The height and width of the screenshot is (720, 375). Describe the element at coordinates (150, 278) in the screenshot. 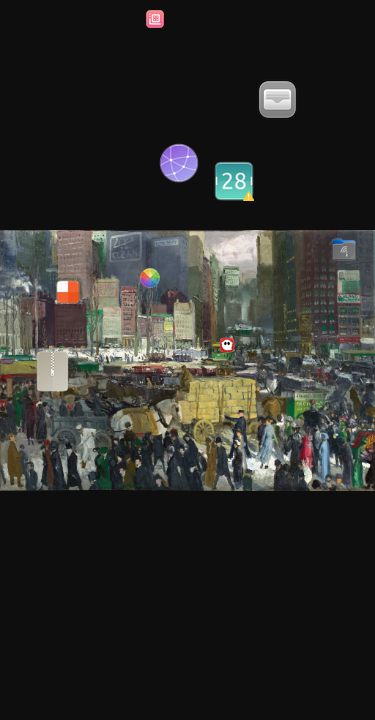

I see `open color picker tool` at that location.